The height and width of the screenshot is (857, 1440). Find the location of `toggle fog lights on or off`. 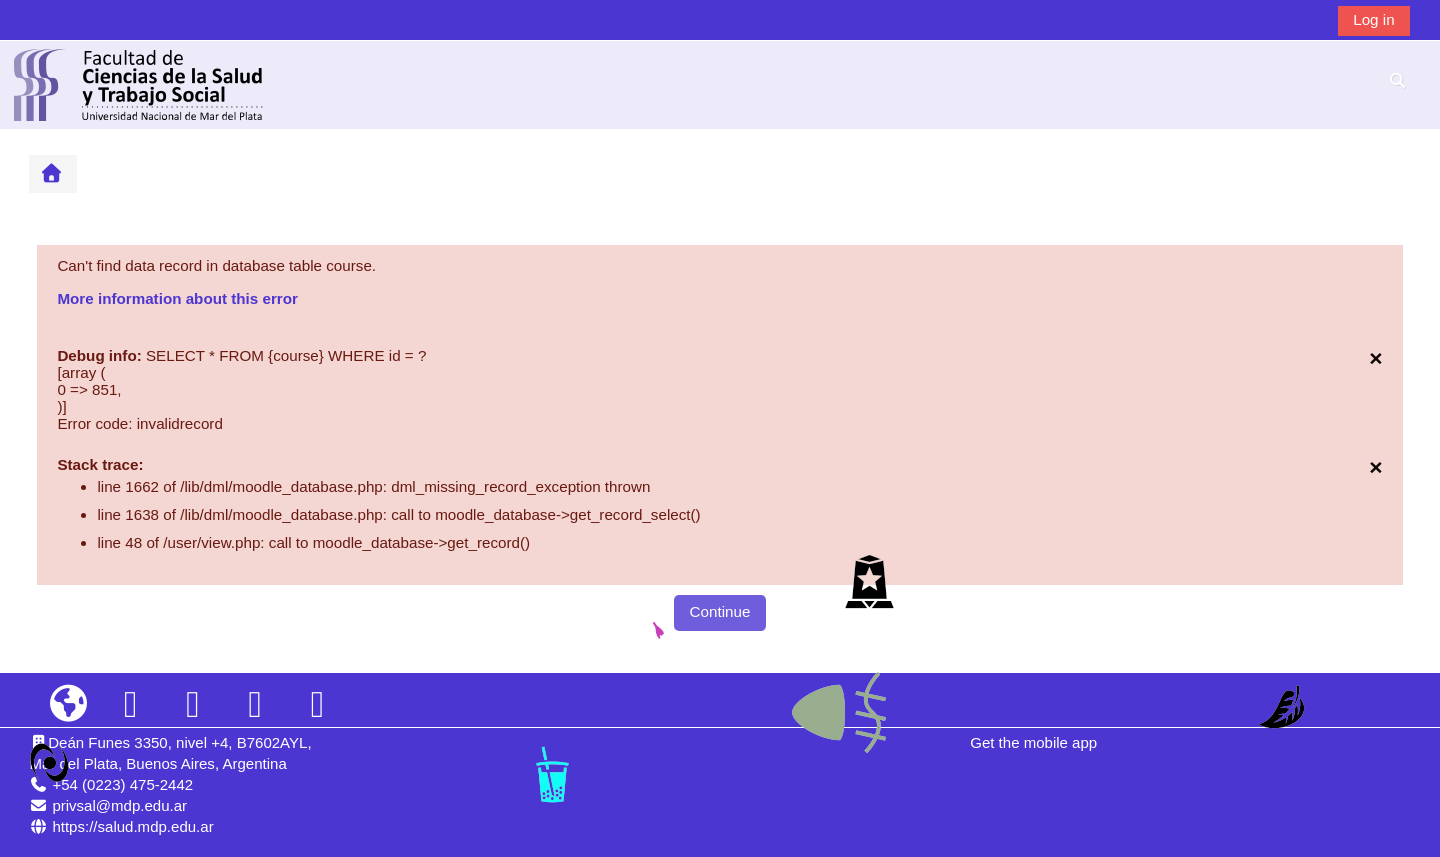

toggle fog lights on or off is located at coordinates (839, 712).